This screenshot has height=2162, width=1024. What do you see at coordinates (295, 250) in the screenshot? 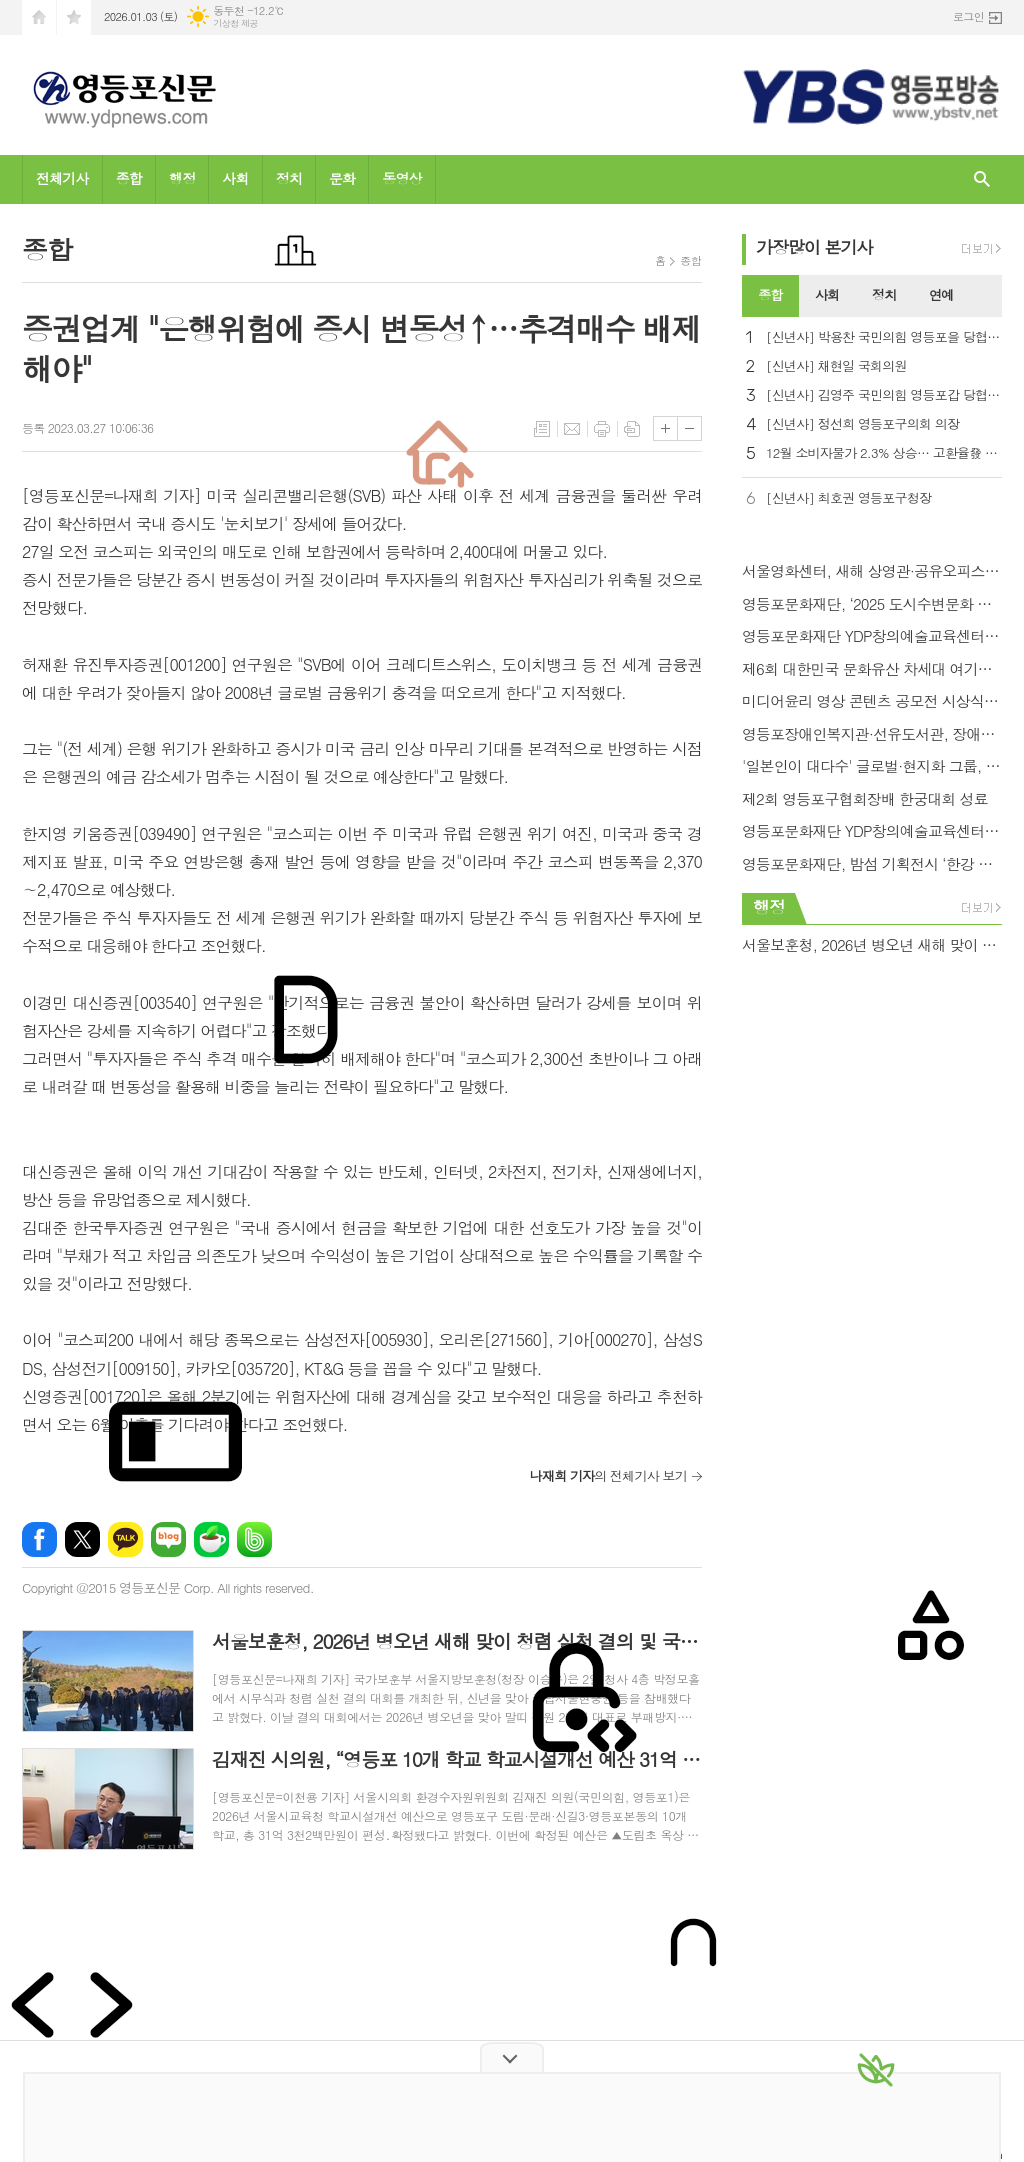
I see `view leaderboard or rankings` at bounding box center [295, 250].